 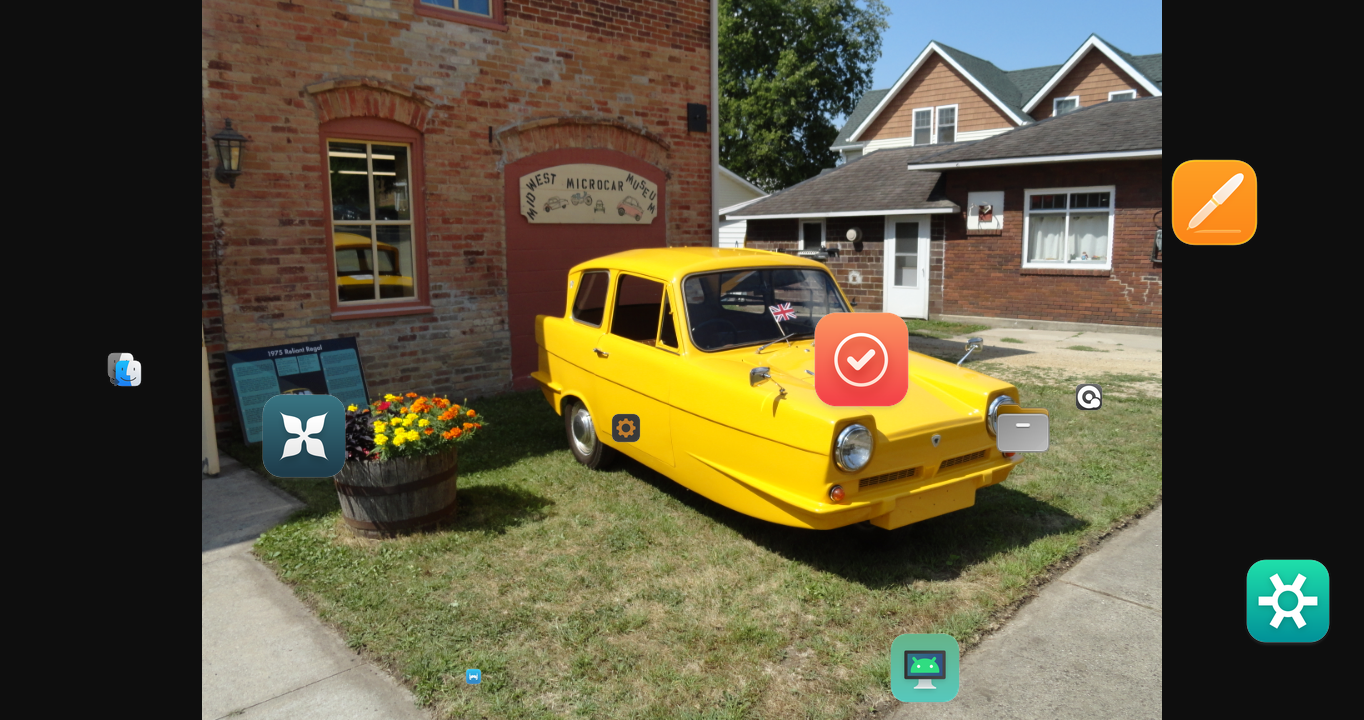 I want to click on launch qtscrcpy to mirror android device to desktop, so click(x=925, y=668).